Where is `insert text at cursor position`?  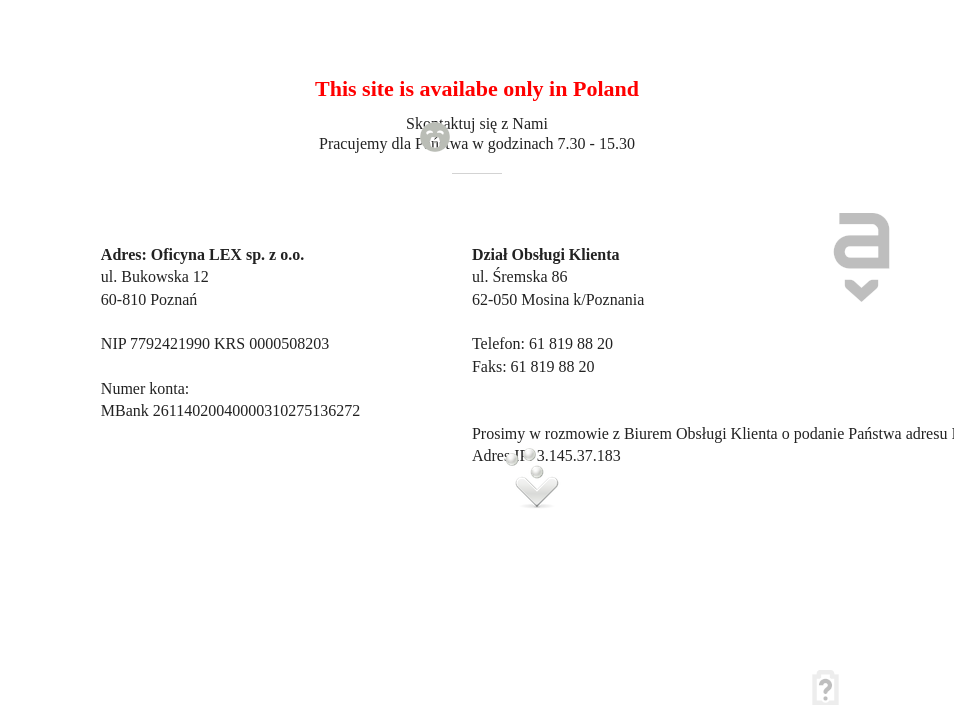
insert text at cursor position is located at coordinates (861, 257).